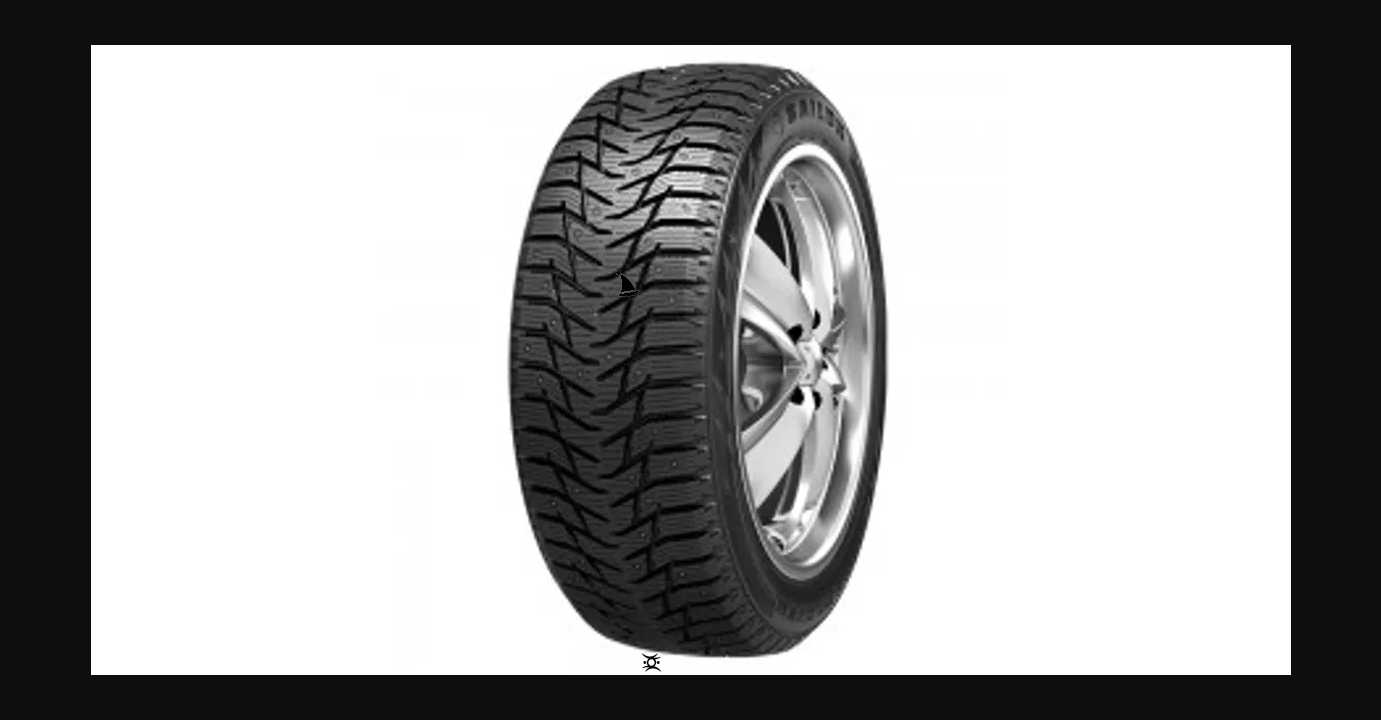  I want to click on abstract game icon or badge element, so click(651, 662).